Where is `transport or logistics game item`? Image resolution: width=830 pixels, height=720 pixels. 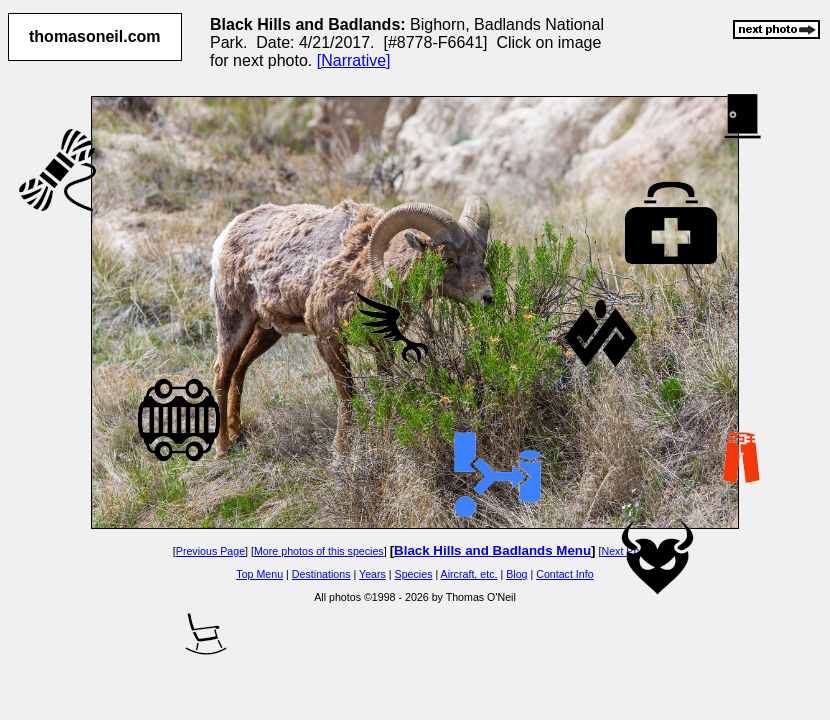 transport or logistics game item is located at coordinates (179, 420).